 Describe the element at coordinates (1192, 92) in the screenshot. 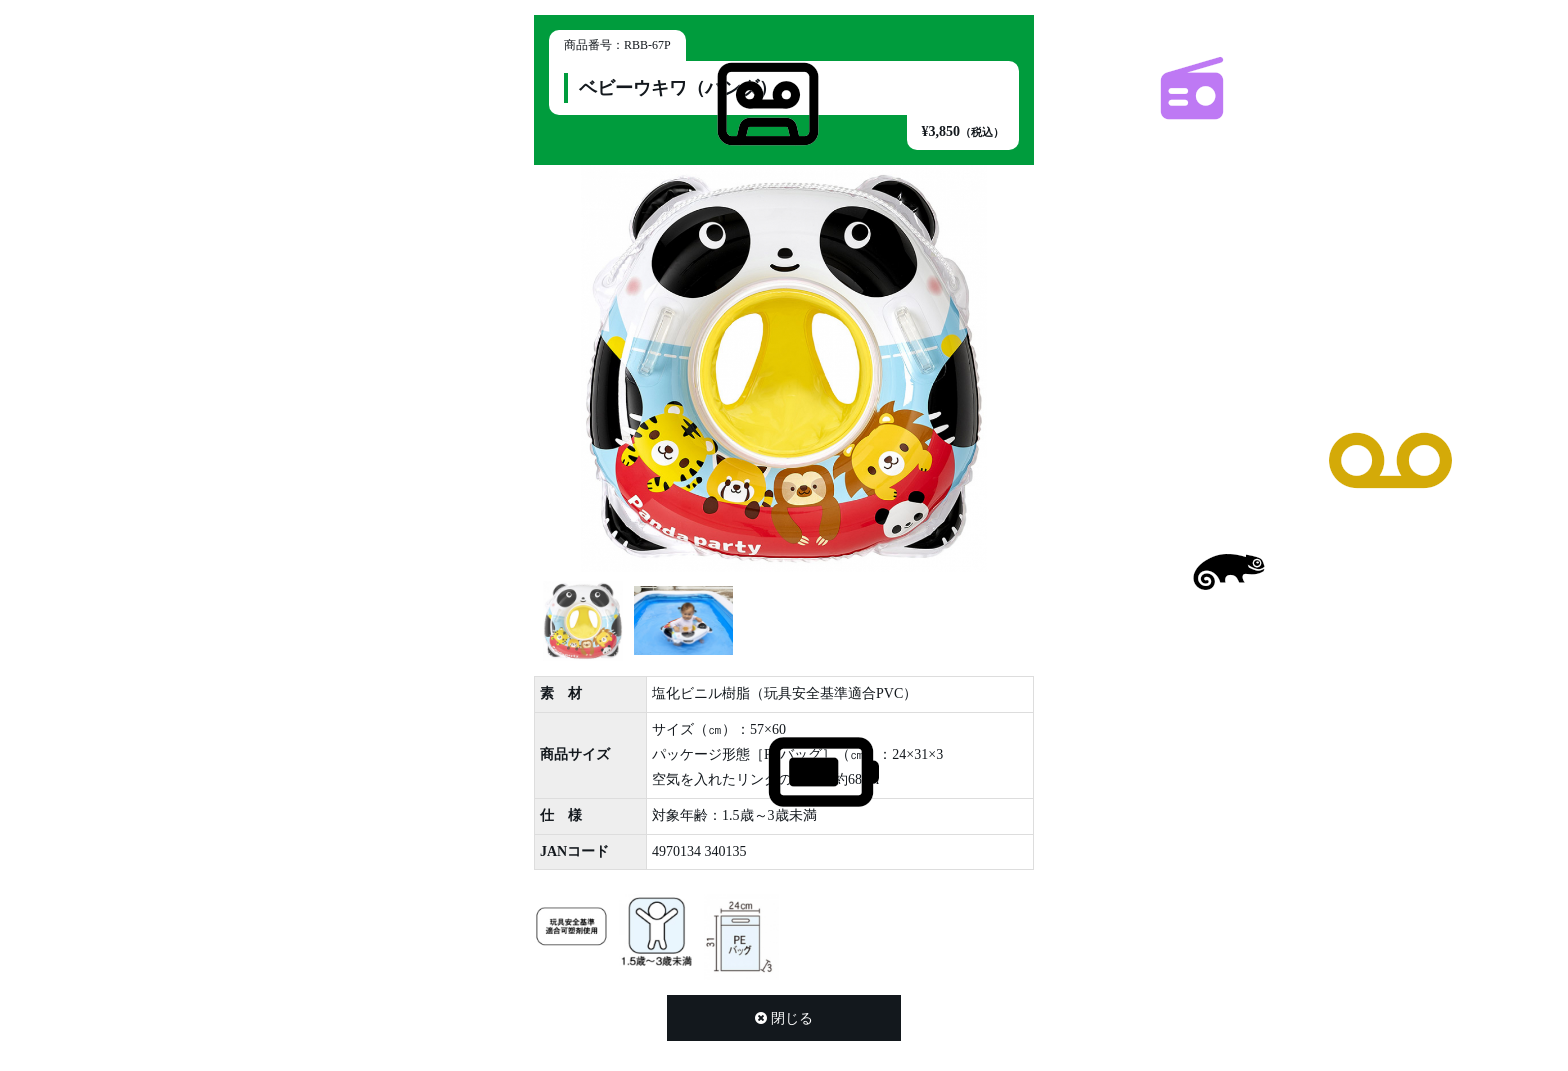

I see `access radio or audio streaming` at that location.